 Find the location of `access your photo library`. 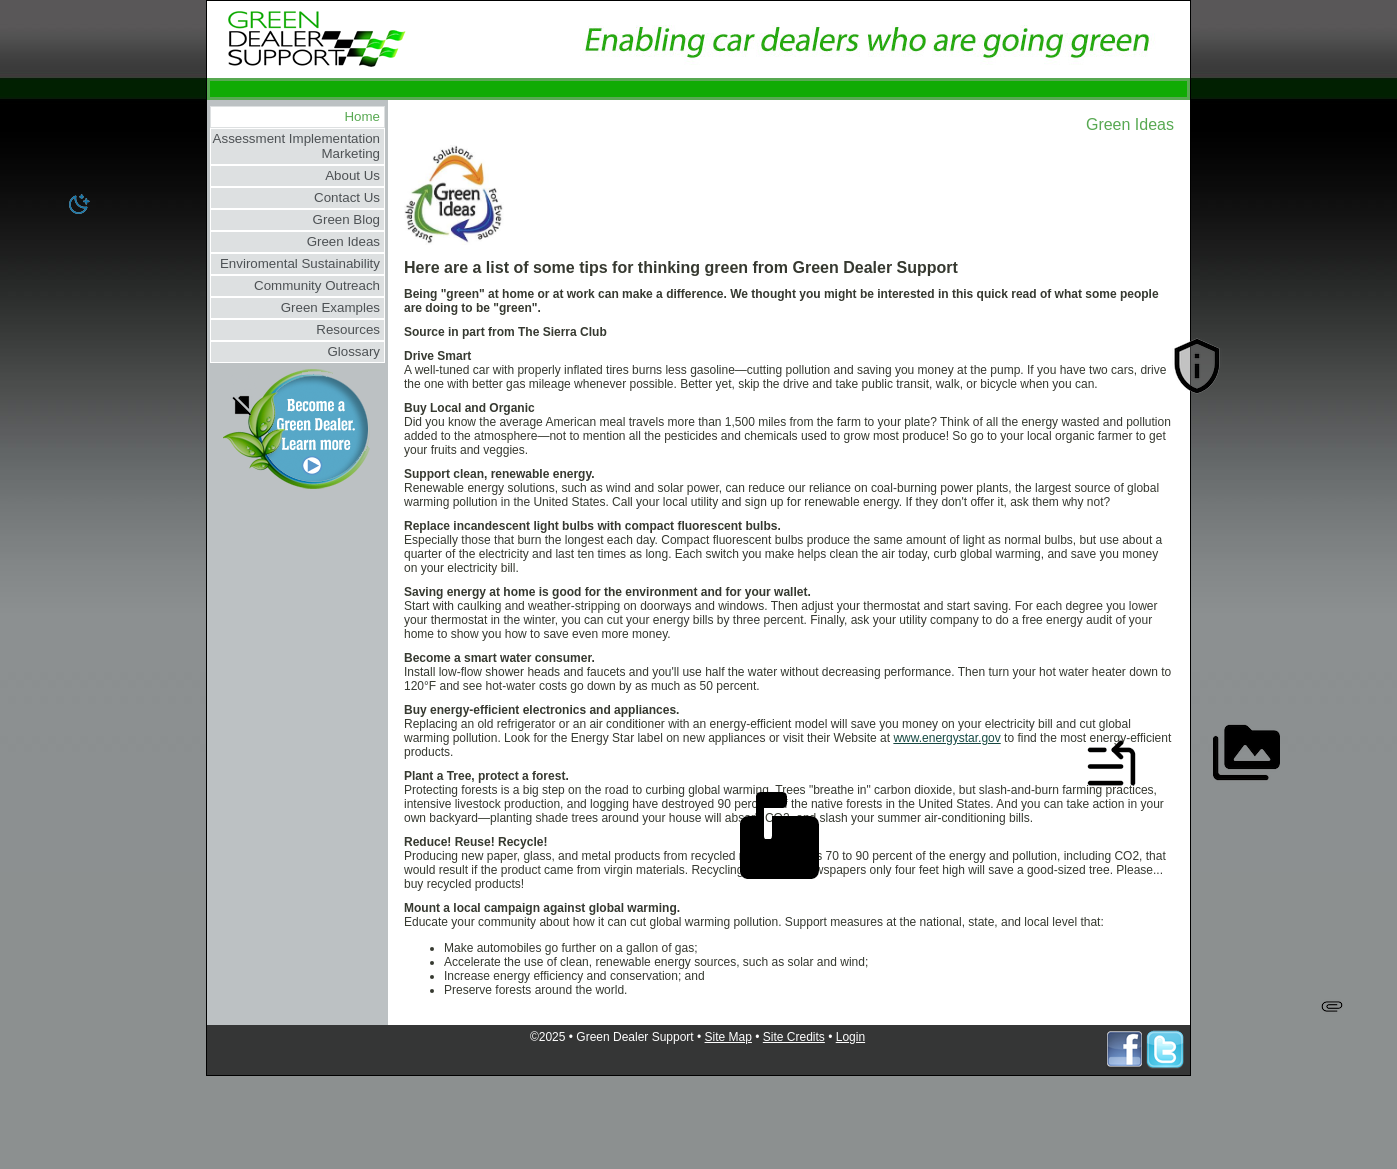

access your photo library is located at coordinates (1246, 752).